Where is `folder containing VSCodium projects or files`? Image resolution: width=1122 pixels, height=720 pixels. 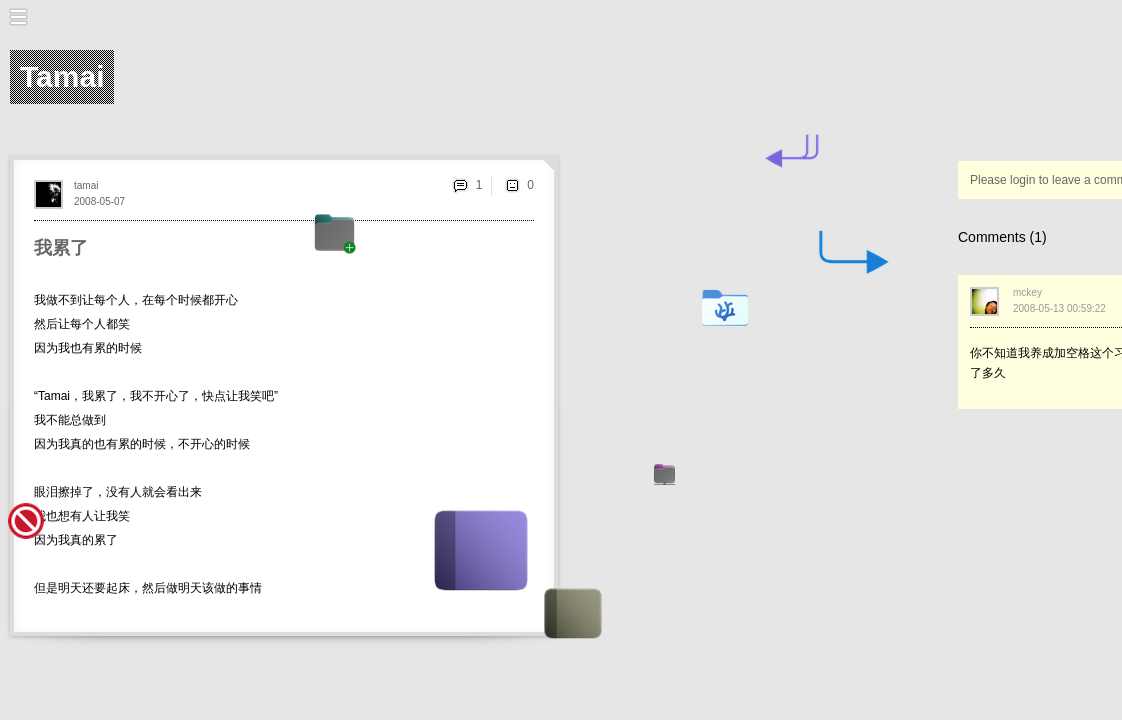
folder containing VSCodium projects or files is located at coordinates (725, 309).